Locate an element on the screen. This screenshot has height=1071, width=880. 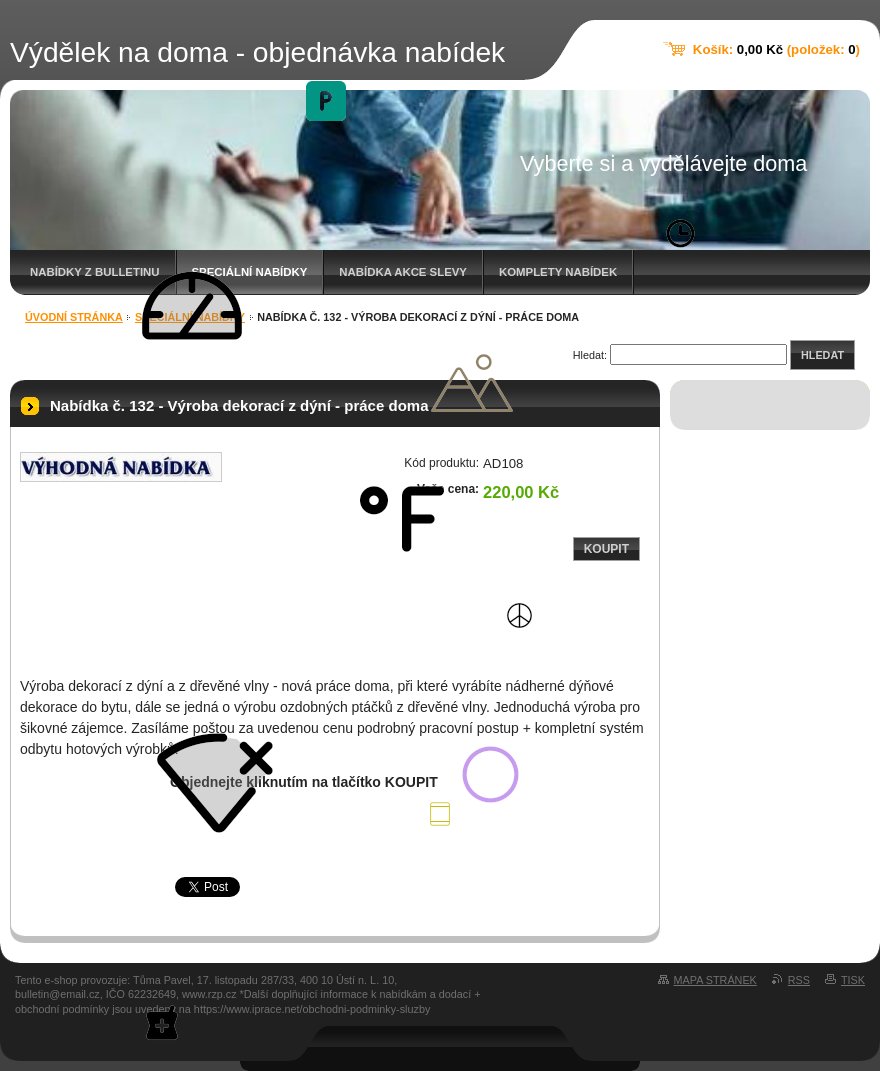
display temperature in fahrenheit is located at coordinates (402, 519).